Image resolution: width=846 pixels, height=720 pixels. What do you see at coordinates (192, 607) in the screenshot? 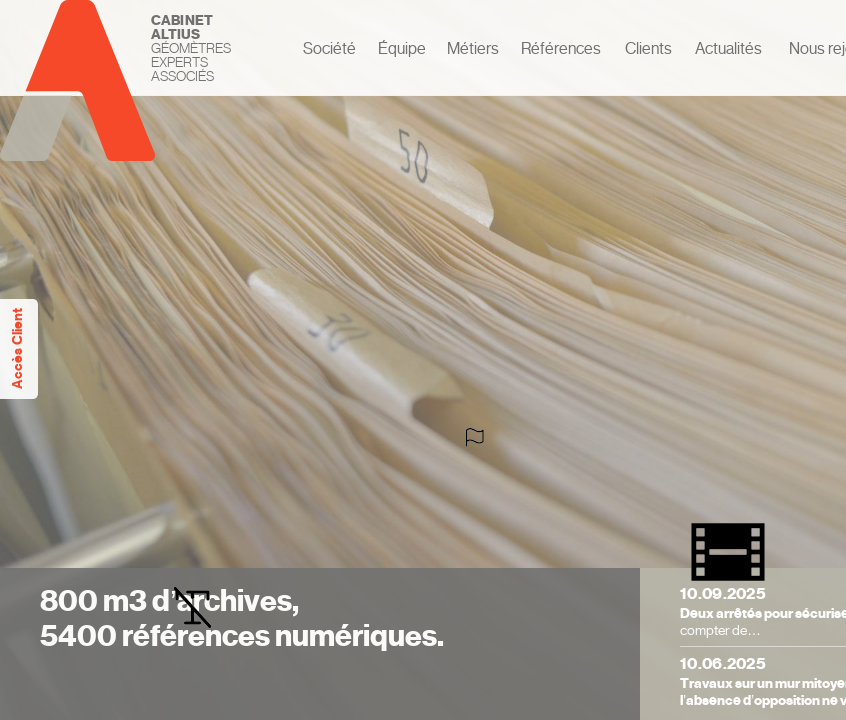
I see `disable text formatting` at bounding box center [192, 607].